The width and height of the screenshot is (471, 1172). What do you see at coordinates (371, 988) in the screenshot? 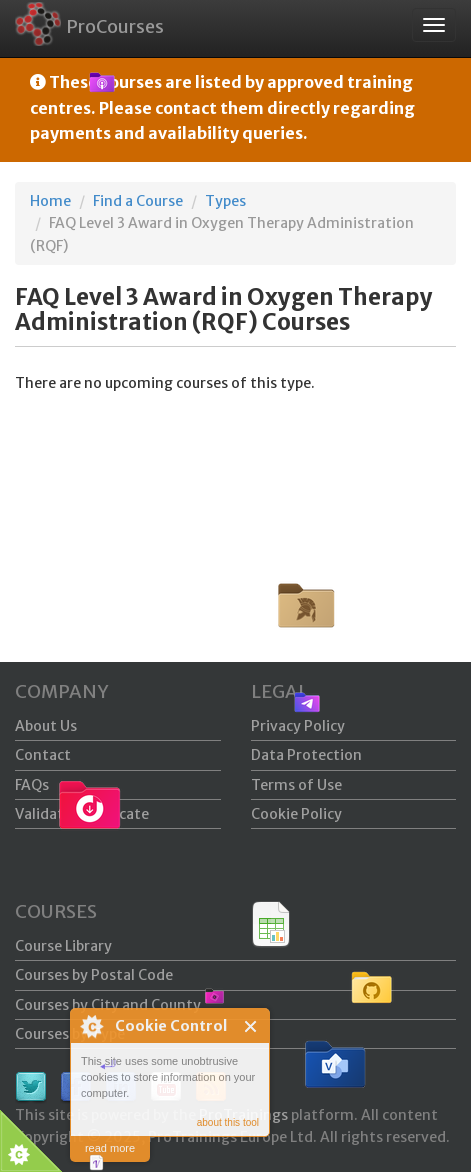
I see `open folder containing github projects` at bounding box center [371, 988].